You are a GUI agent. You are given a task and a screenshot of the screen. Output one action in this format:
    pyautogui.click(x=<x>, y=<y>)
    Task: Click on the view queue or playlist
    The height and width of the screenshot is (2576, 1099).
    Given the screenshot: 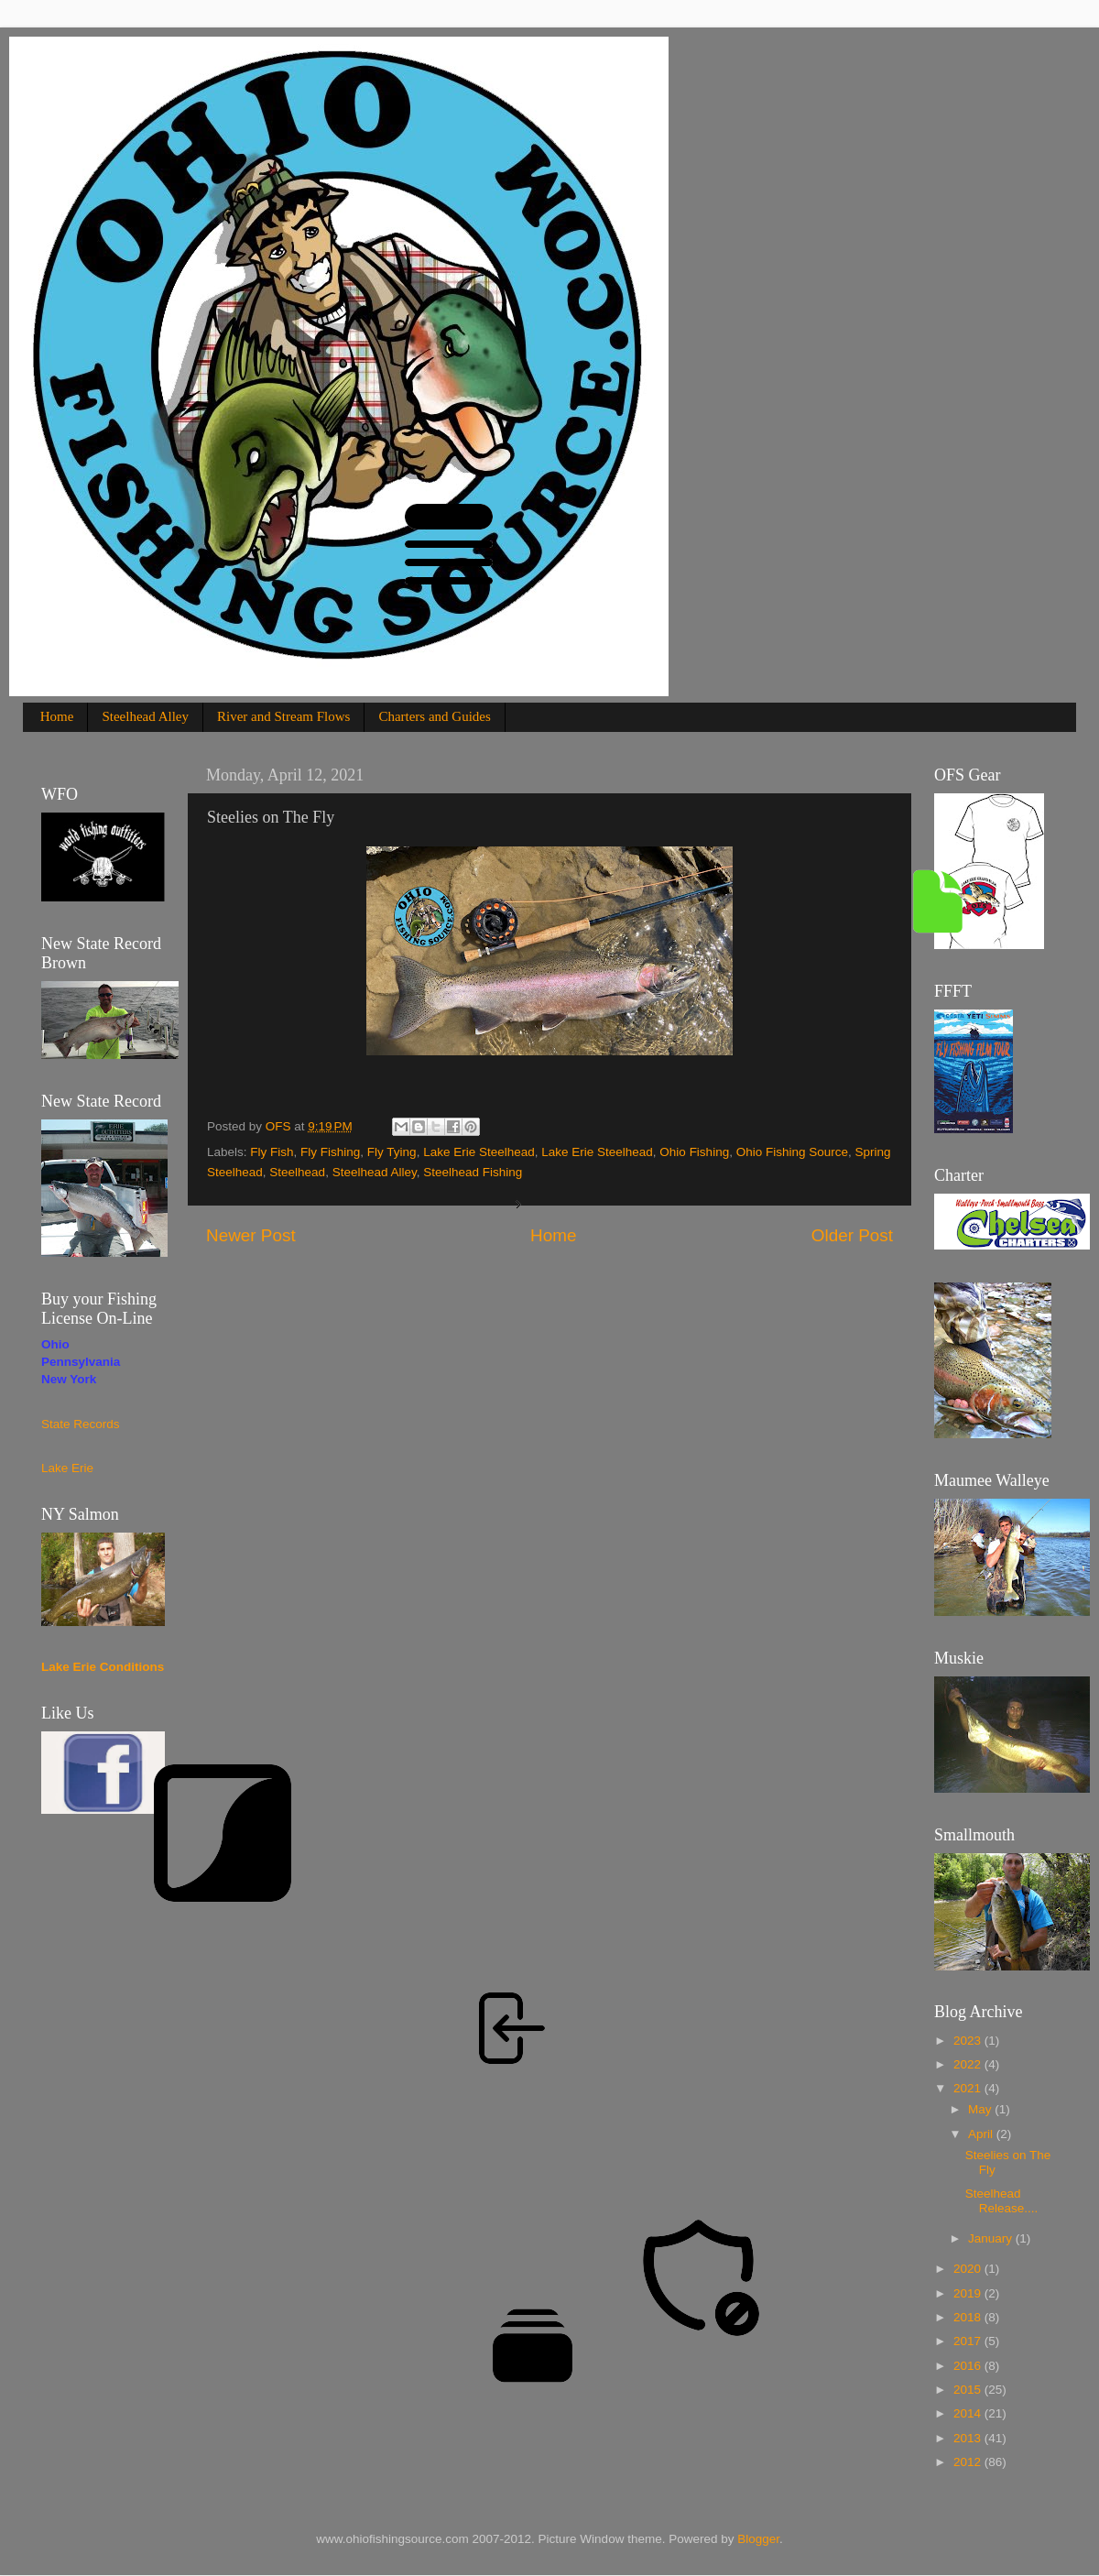 What is the action you would take?
    pyautogui.click(x=449, y=544)
    